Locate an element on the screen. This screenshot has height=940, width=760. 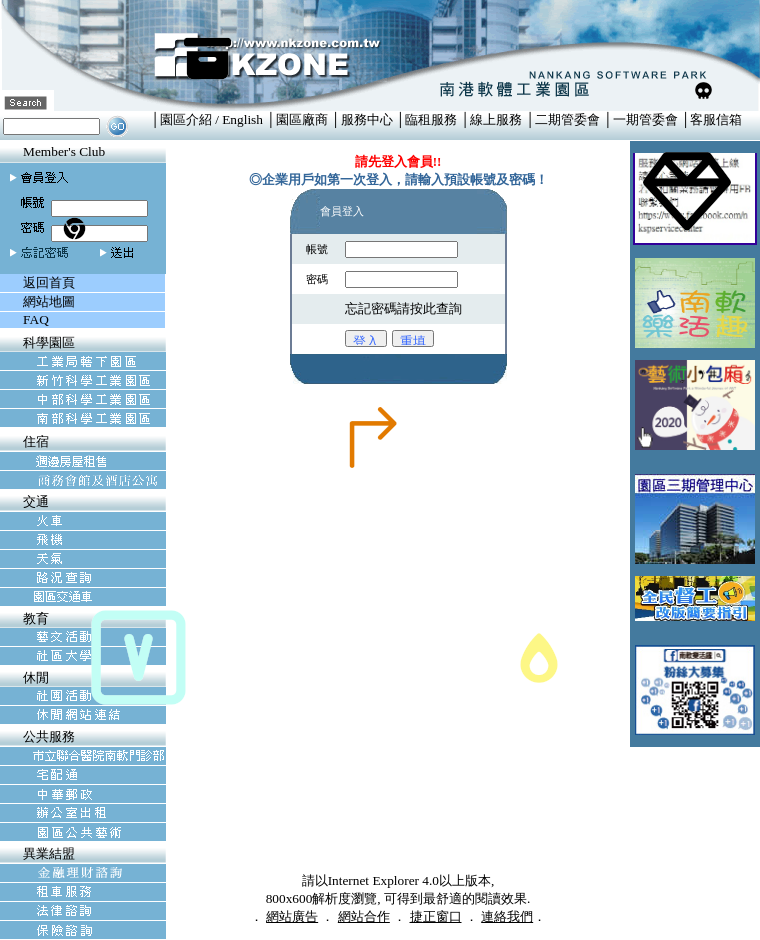
indicates a "V" keyboard shortcut or hotkey is located at coordinates (138, 657).